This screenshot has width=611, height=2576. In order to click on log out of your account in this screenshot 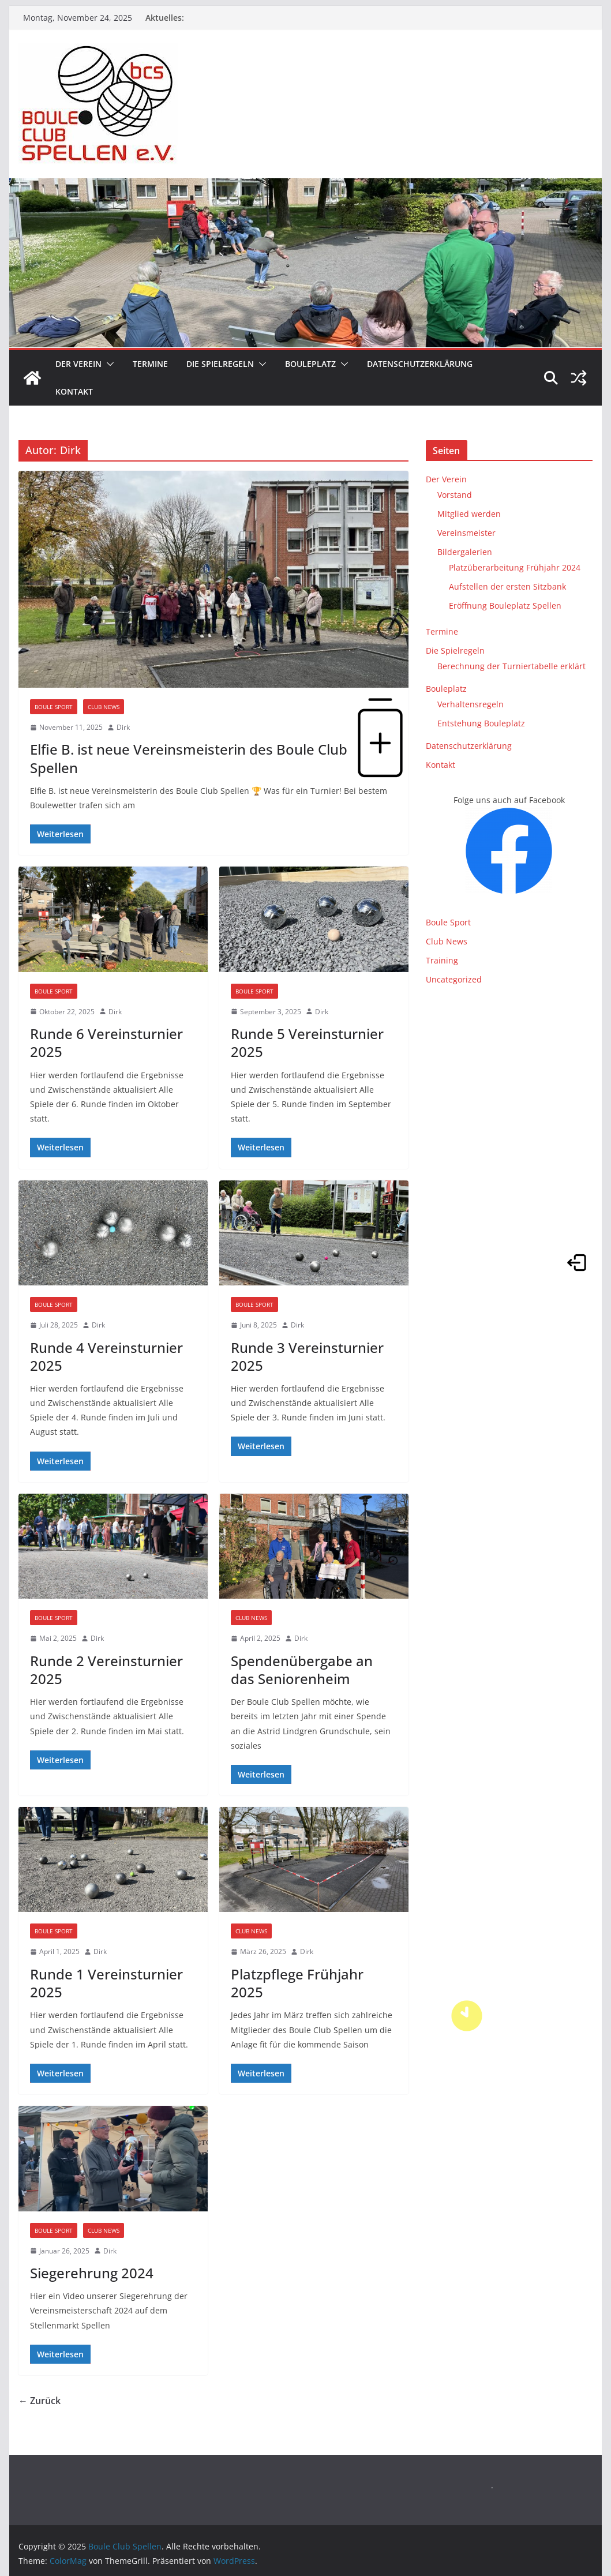, I will do `click(576, 1262)`.